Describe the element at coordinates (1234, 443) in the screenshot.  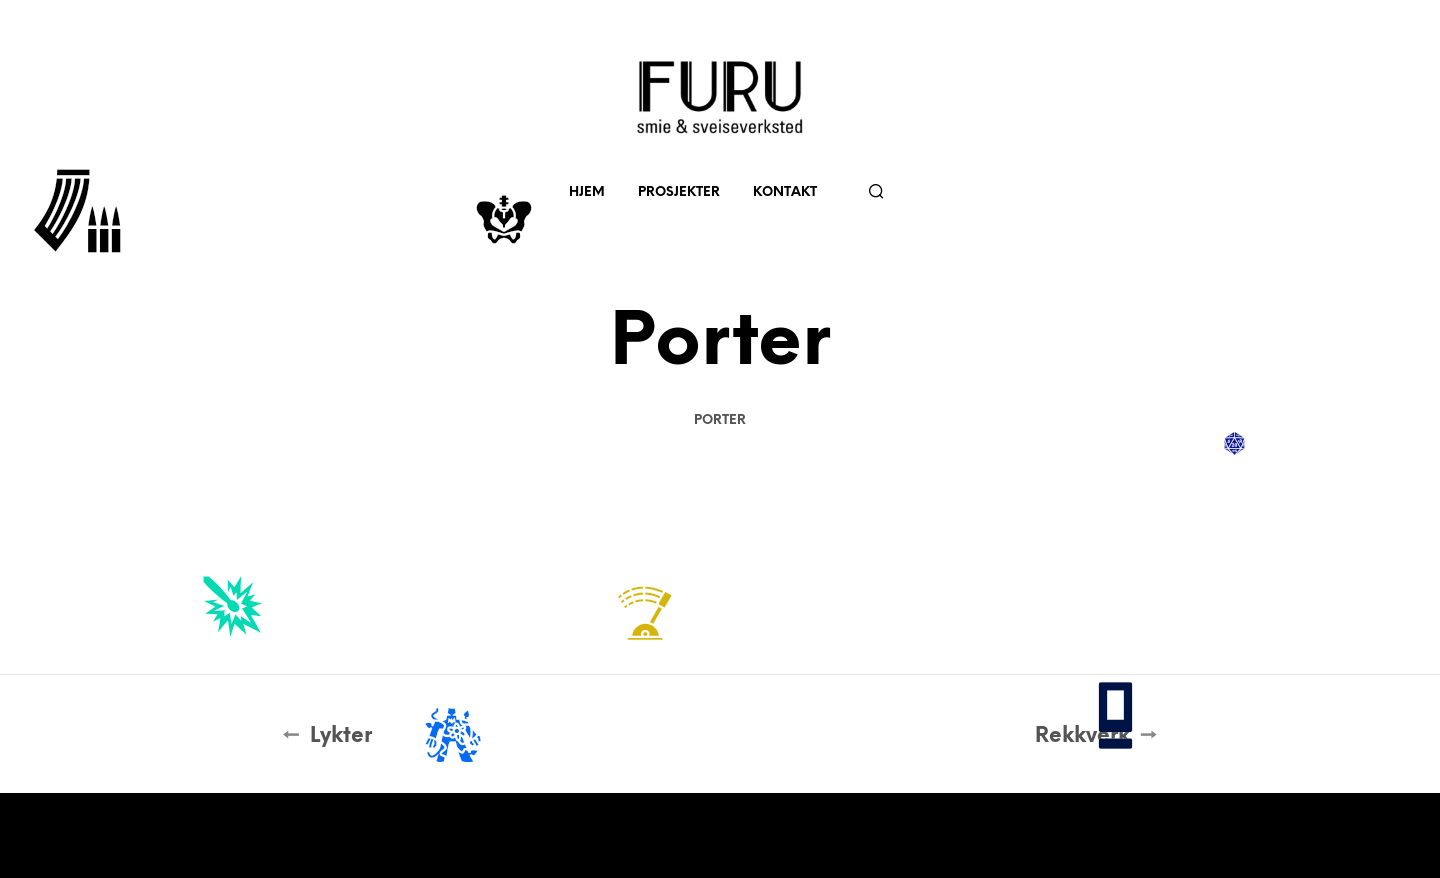
I see `roll a d20 die` at that location.